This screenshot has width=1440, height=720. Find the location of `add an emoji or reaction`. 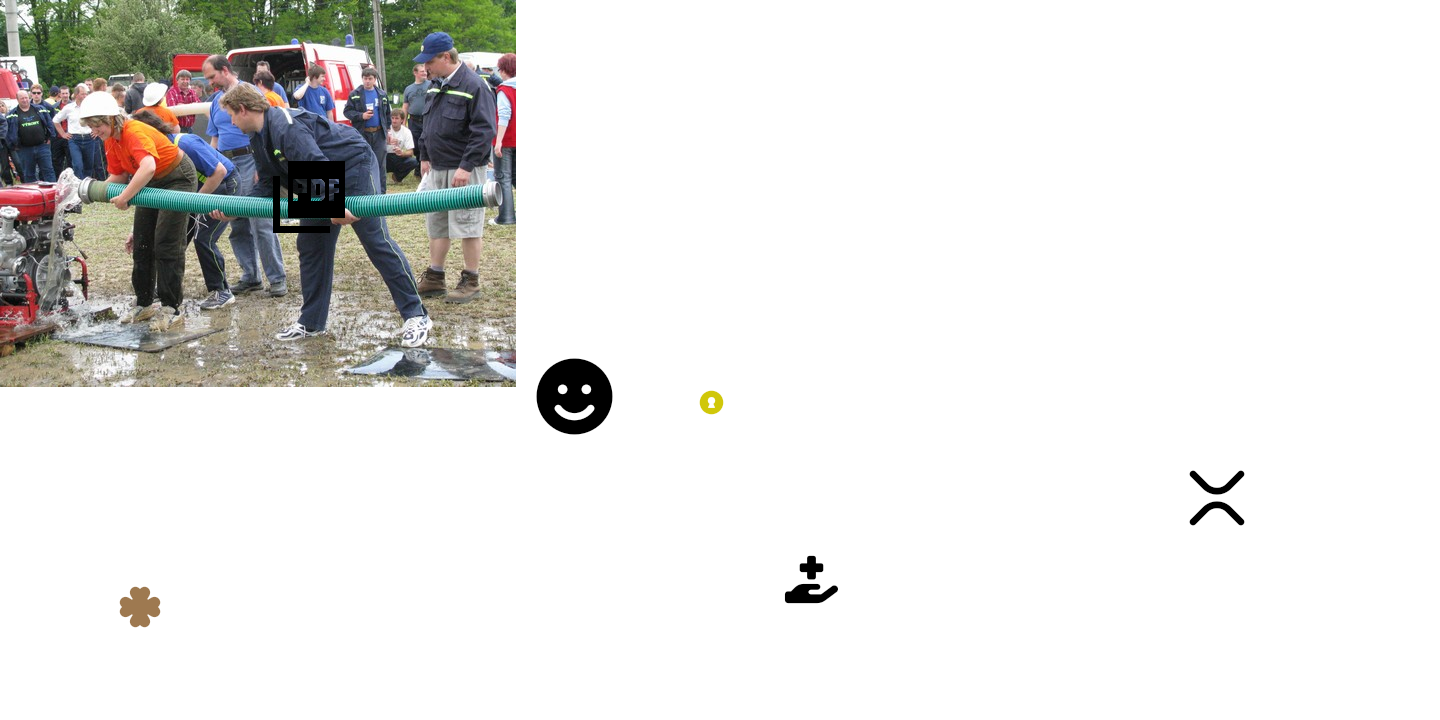

add an emoji or reaction is located at coordinates (574, 396).